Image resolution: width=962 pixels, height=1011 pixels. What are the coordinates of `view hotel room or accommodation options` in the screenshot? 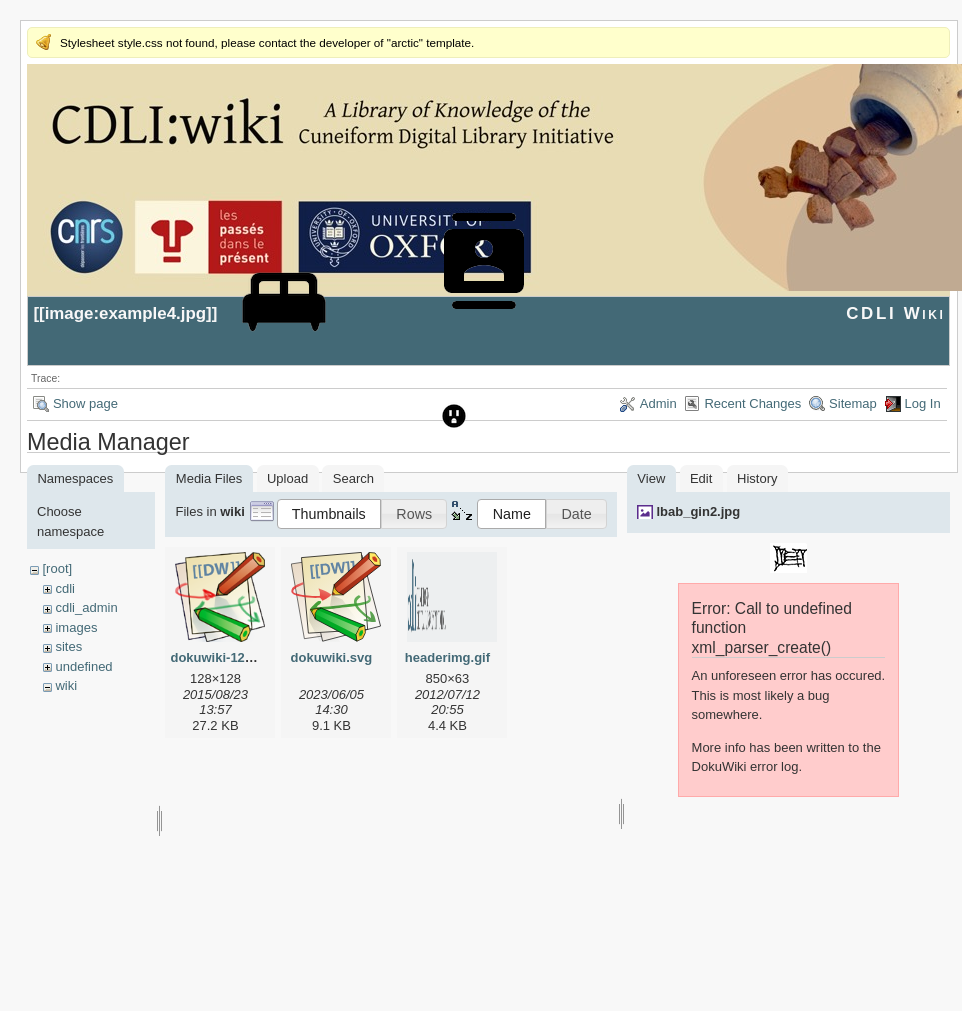 It's located at (284, 302).